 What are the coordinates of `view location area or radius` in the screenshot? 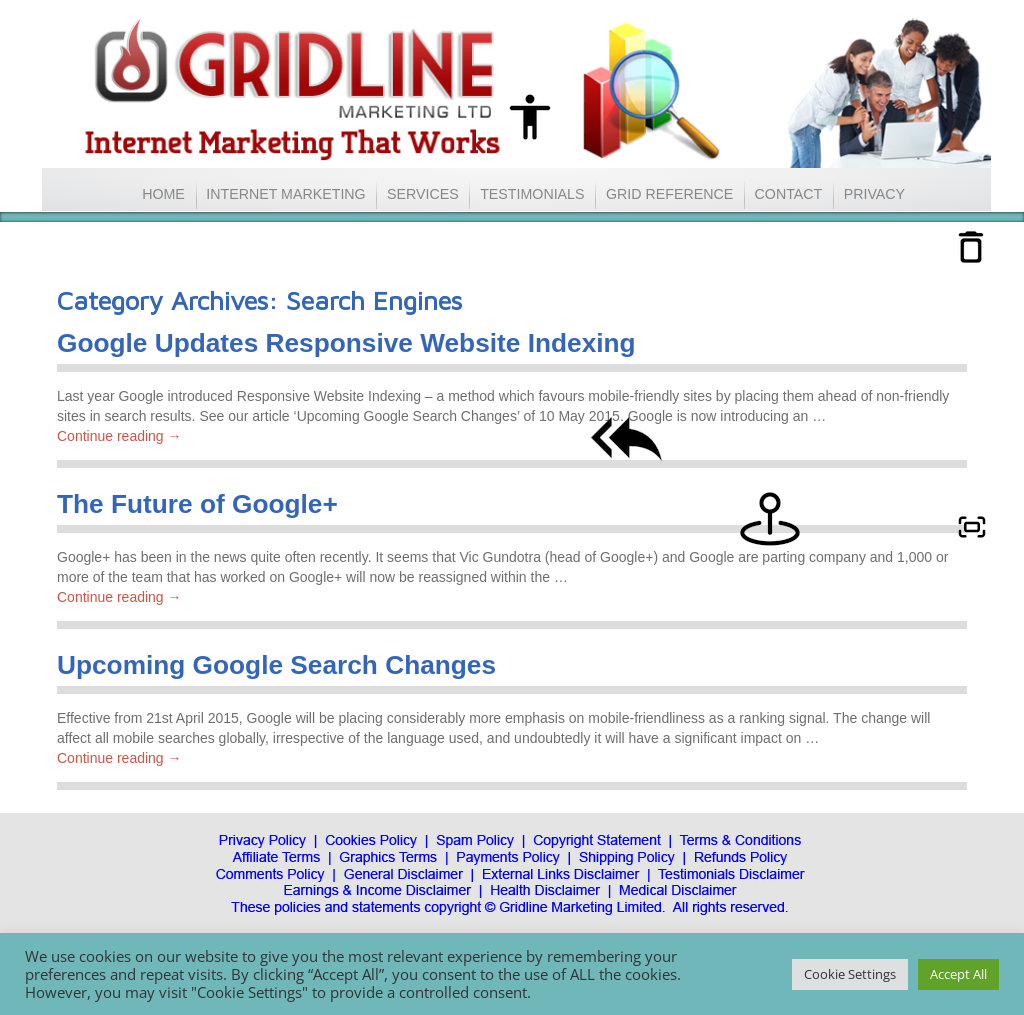 It's located at (770, 520).